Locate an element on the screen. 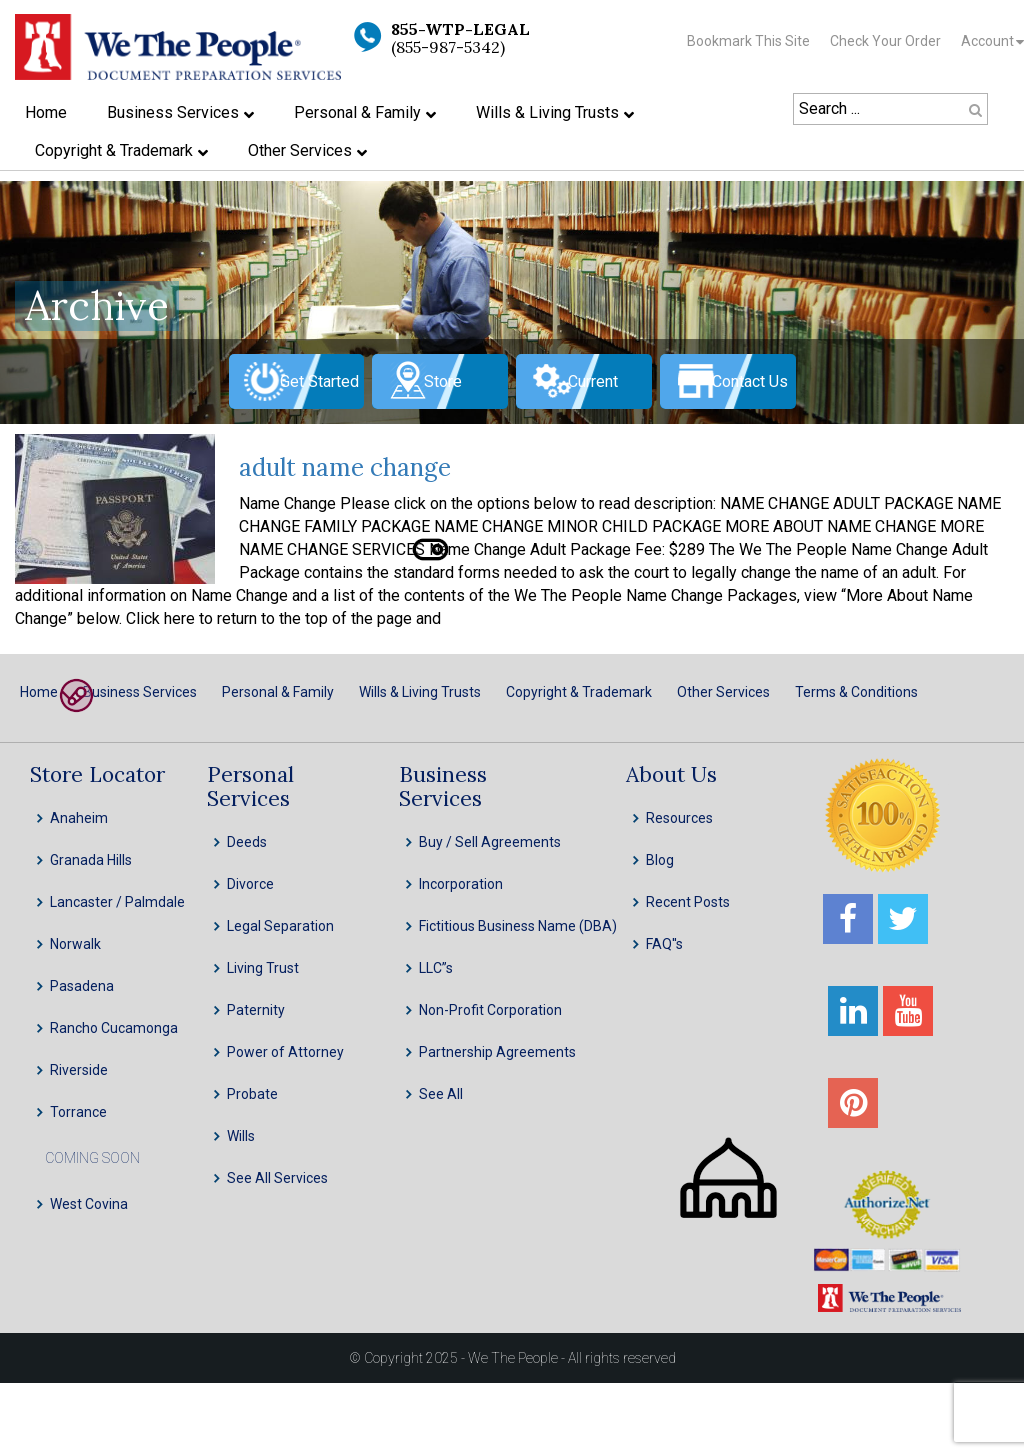  open Steam application is located at coordinates (76, 695).